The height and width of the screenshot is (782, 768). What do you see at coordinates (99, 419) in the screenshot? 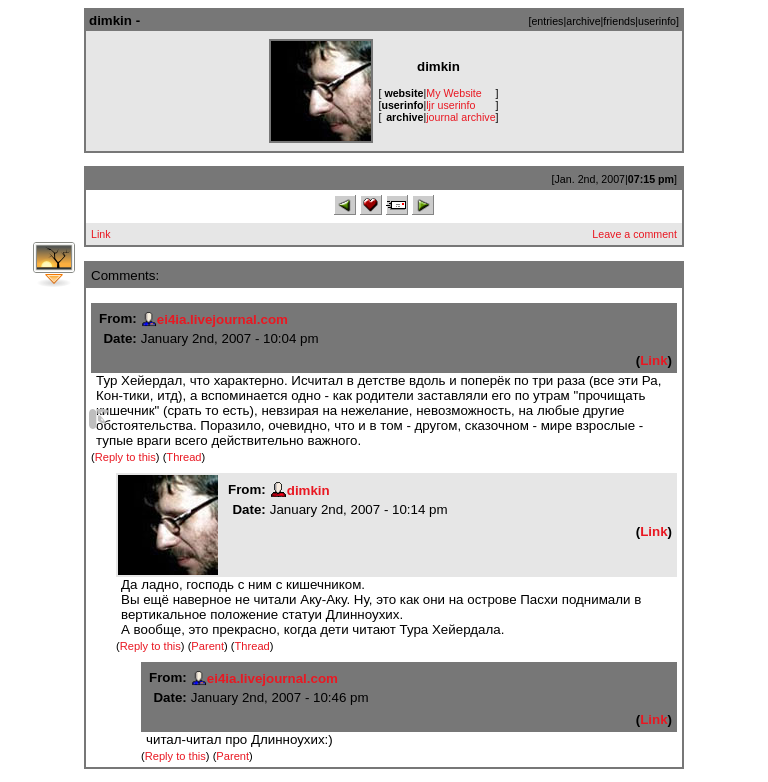
I see `access system utilities and tools` at bounding box center [99, 419].